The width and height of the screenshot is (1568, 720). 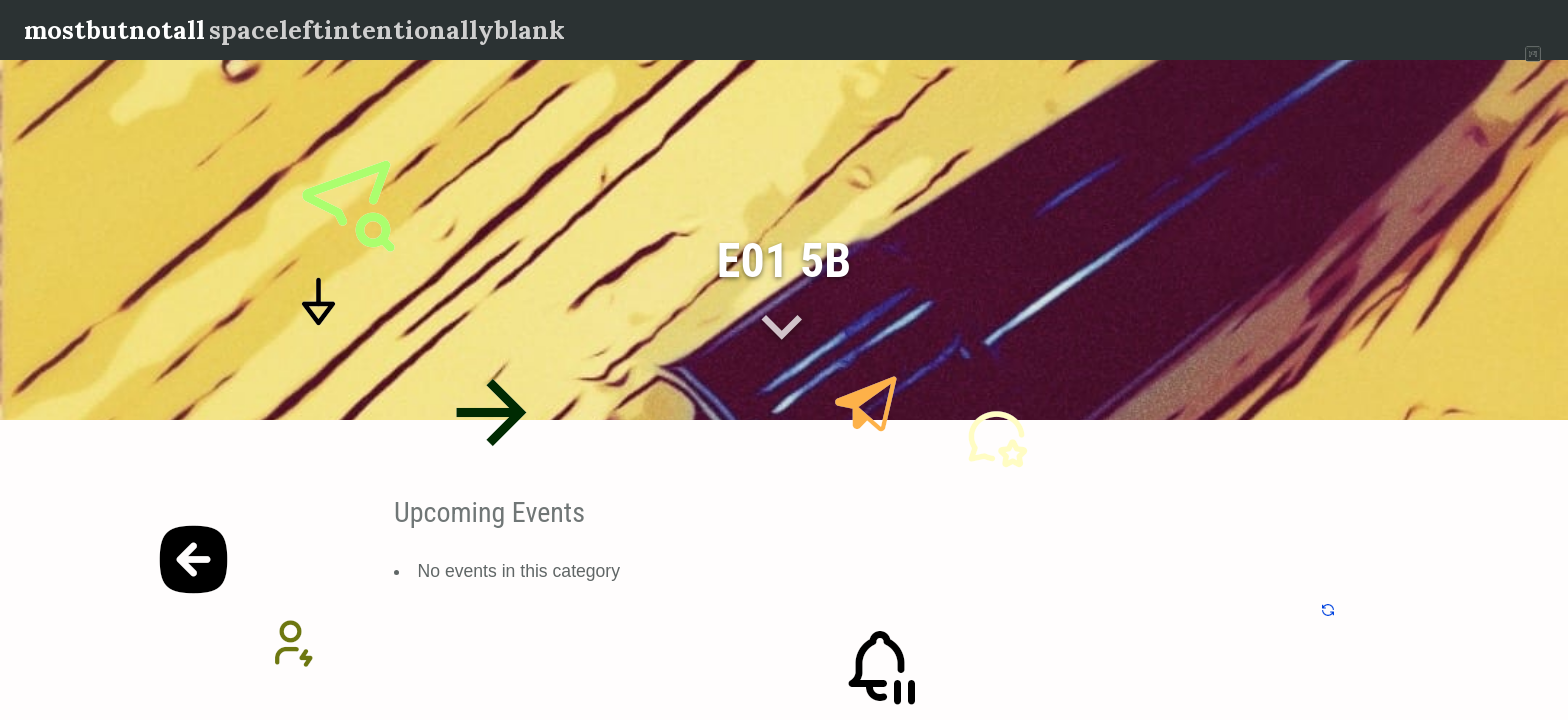 I want to click on refresh or reload current content, so click(x=1328, y=610).